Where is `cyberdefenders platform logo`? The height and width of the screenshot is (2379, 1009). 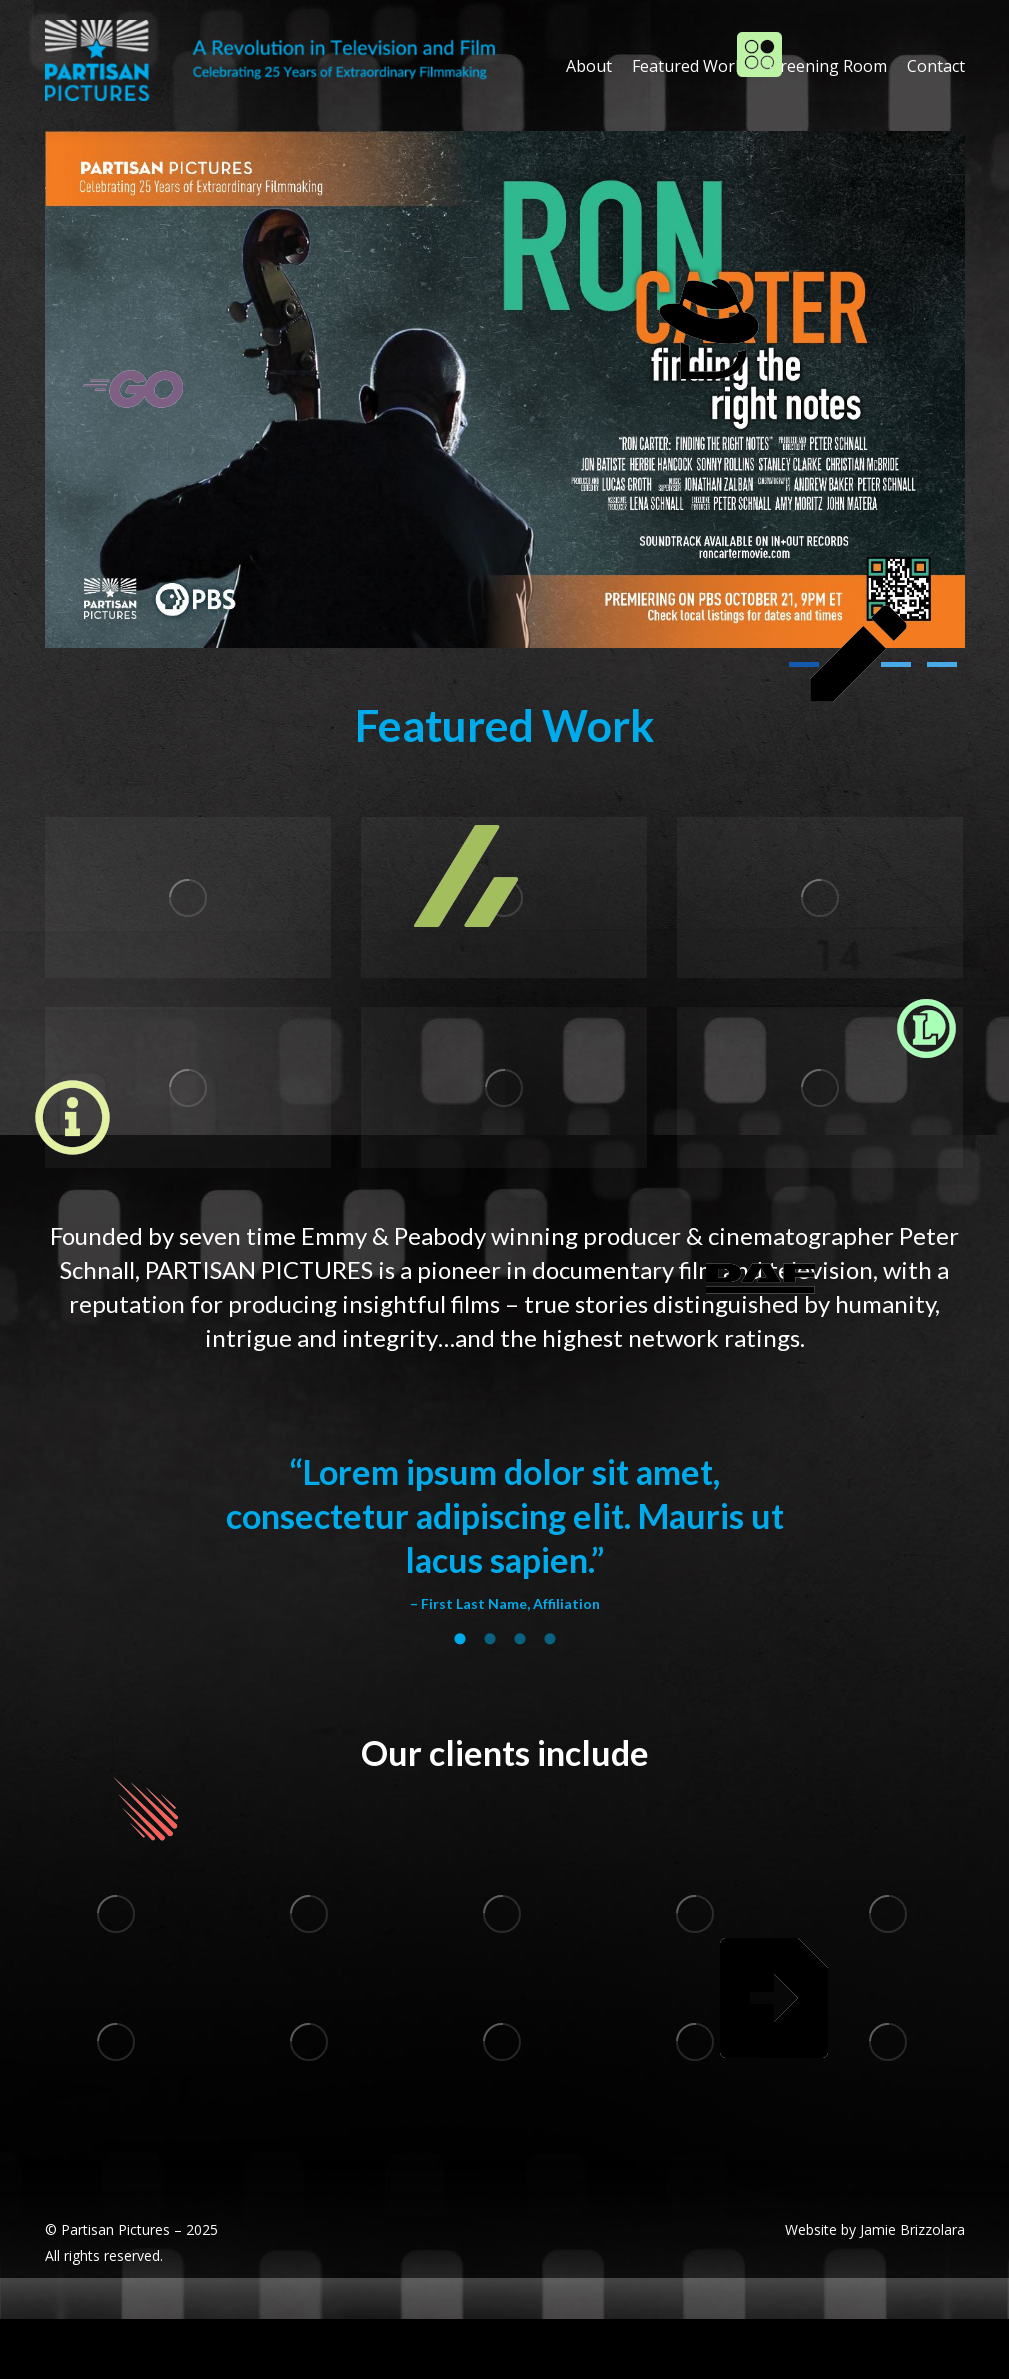
cyberdefenders platform logo is located at coordinates (709, 329).